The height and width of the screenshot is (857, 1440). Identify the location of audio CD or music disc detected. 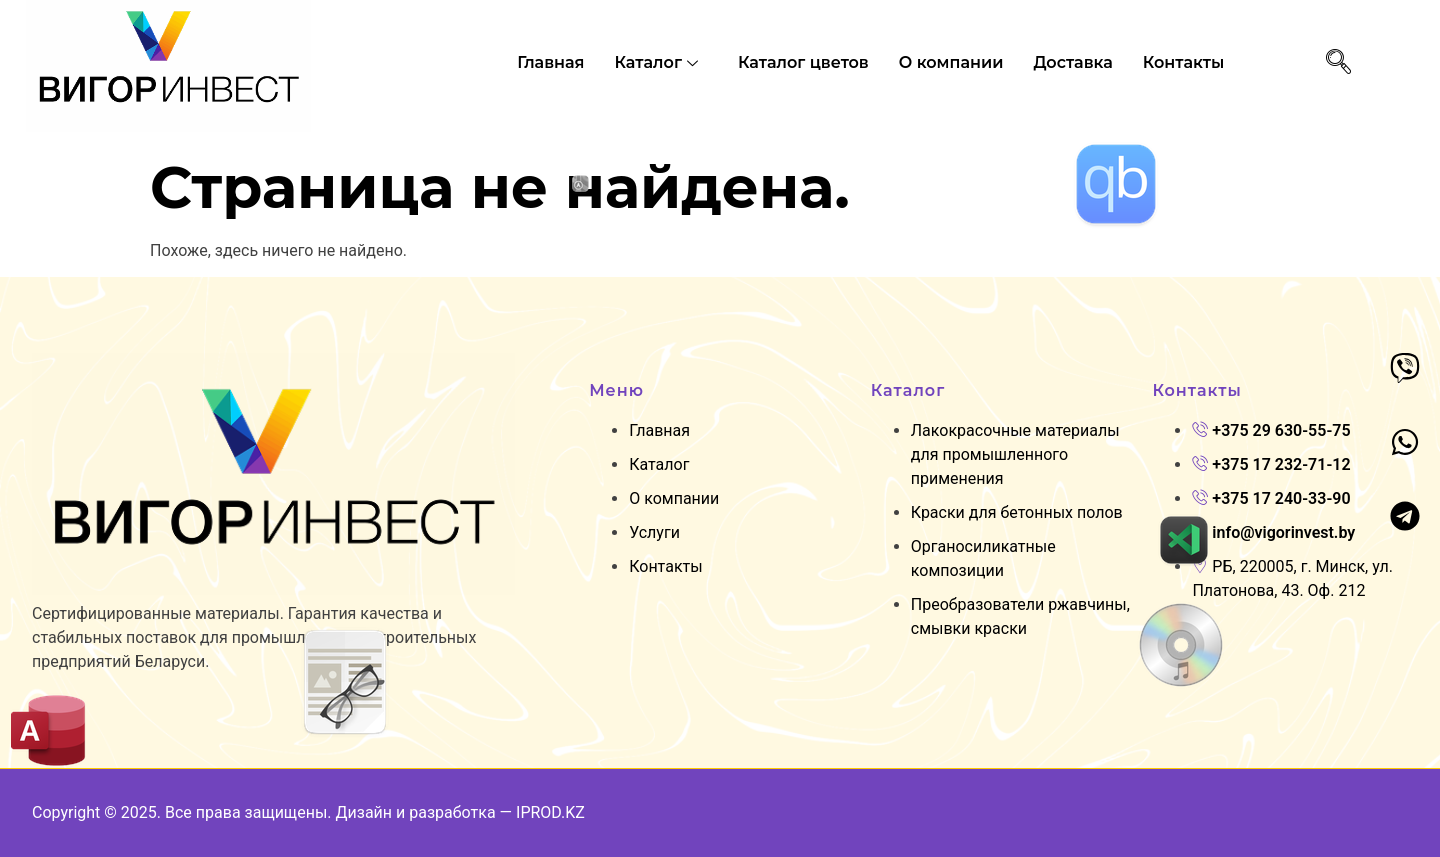
(1181, 645).